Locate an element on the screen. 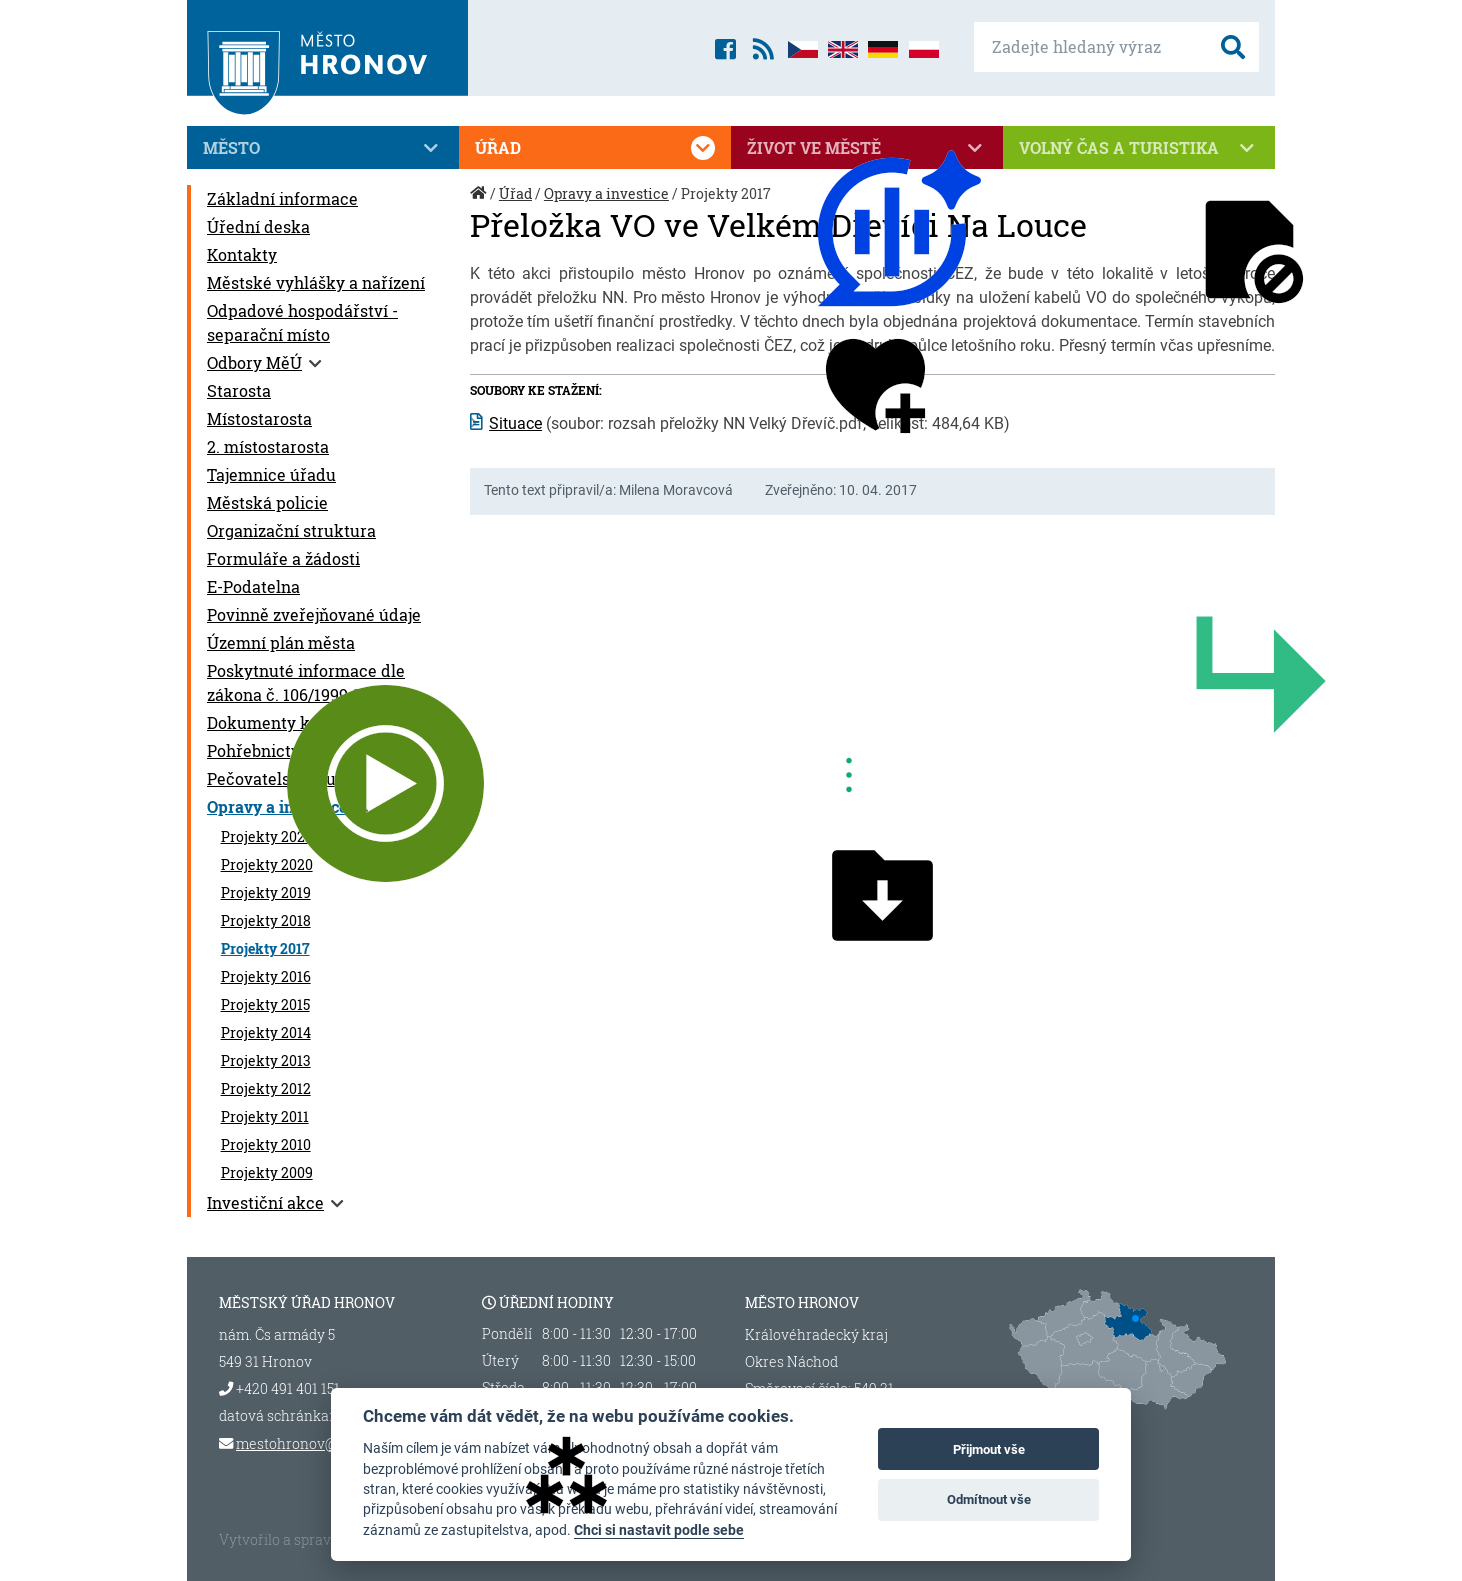  reply to a message or comment is located at coordinates (1253, 673).